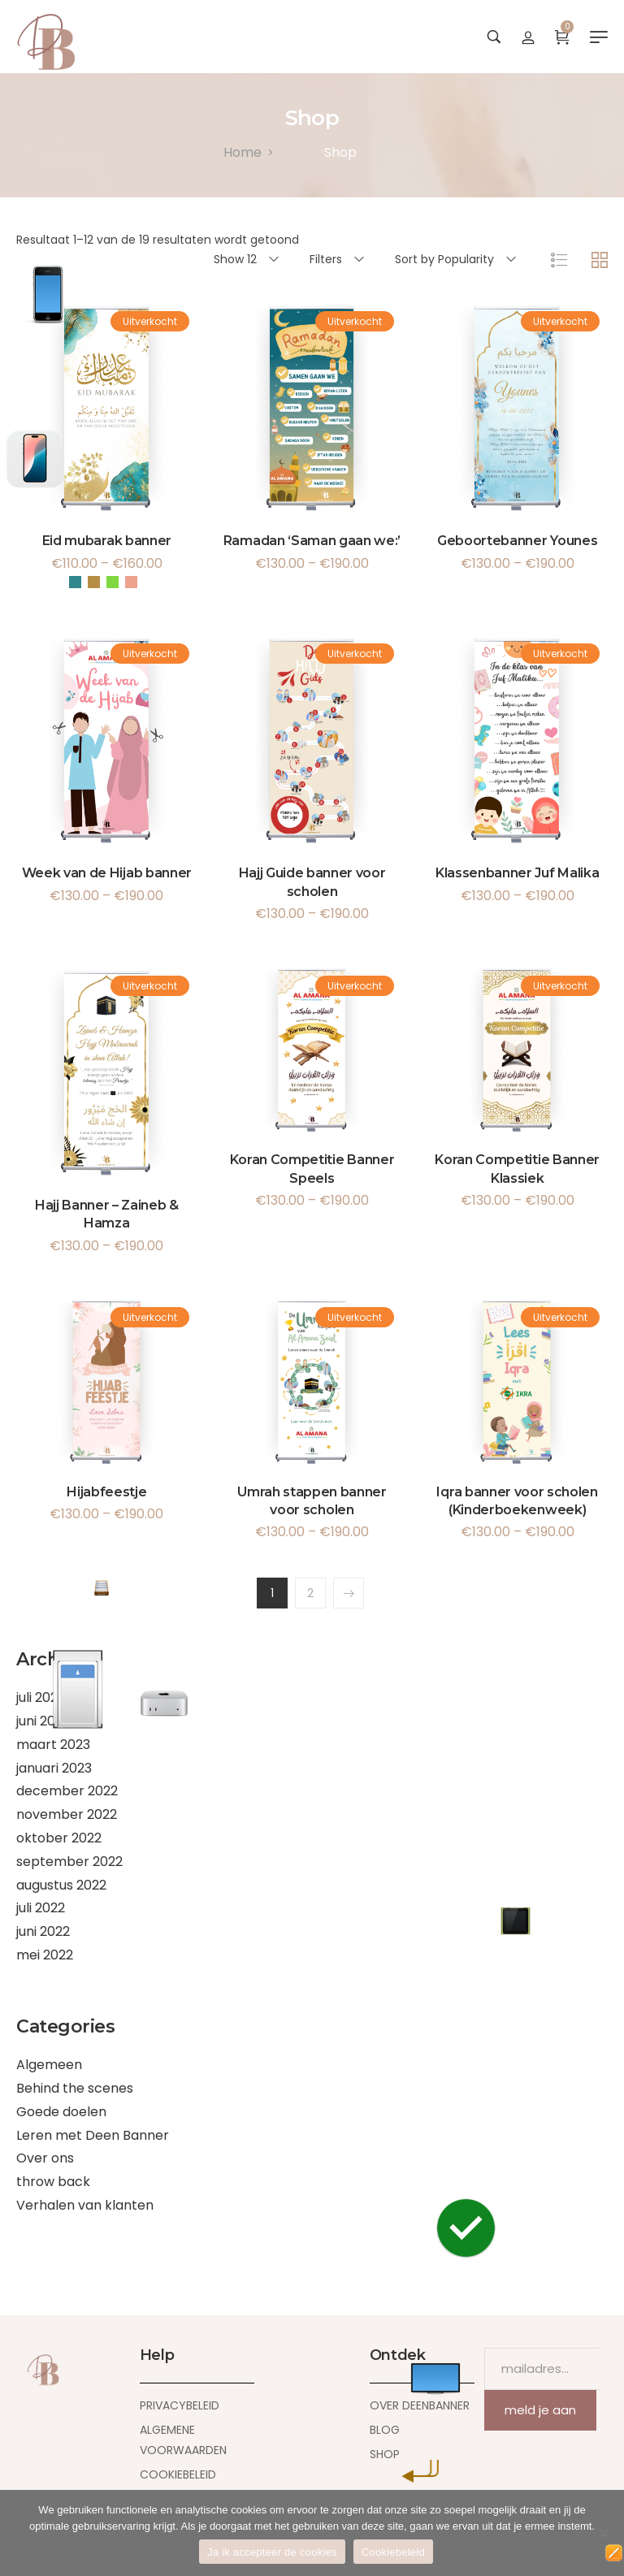 The height and width of the screenshot is (2576, 624). Describe the element at coordinates (48, 294) in the screenshot. I see `connect or sync an iPhone device` at that location.